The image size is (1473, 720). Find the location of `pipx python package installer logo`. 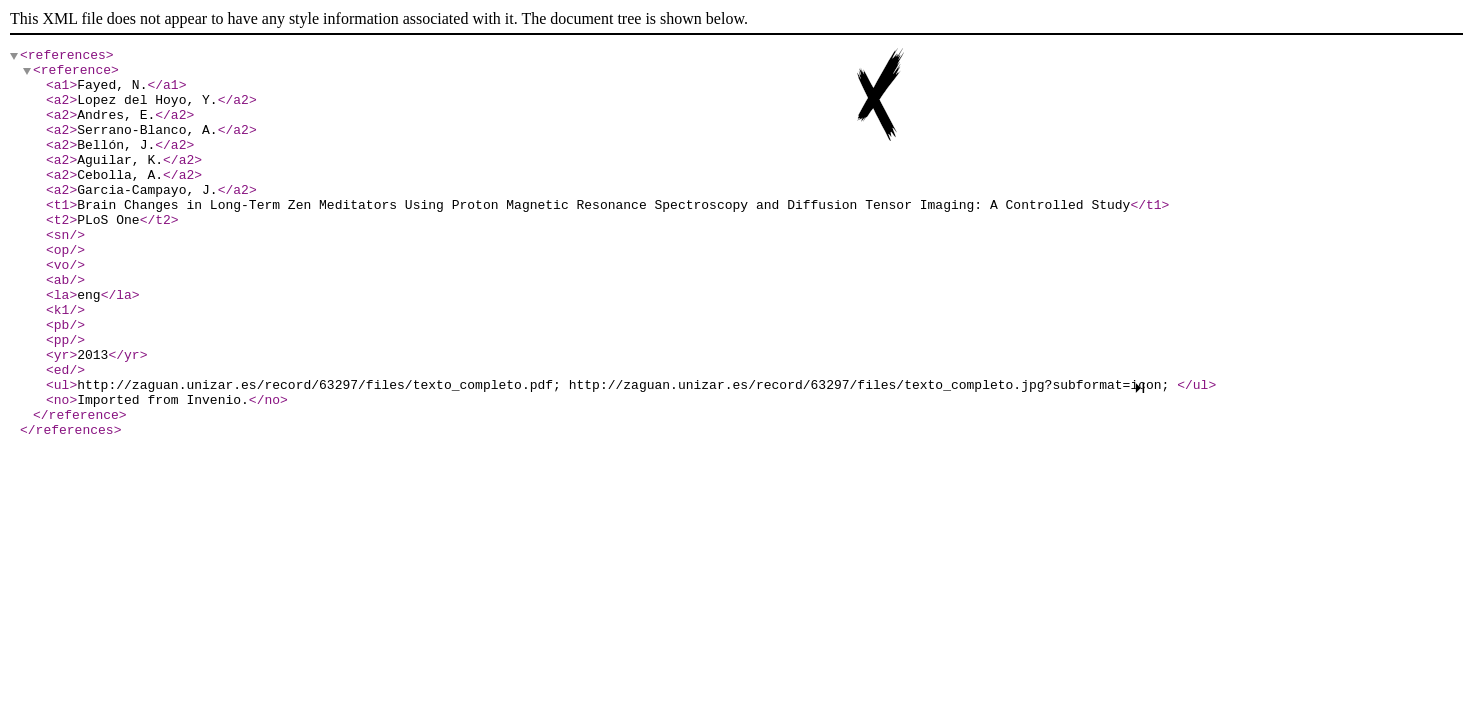

pipx python package installer logo is located at coordinates (880, 94).